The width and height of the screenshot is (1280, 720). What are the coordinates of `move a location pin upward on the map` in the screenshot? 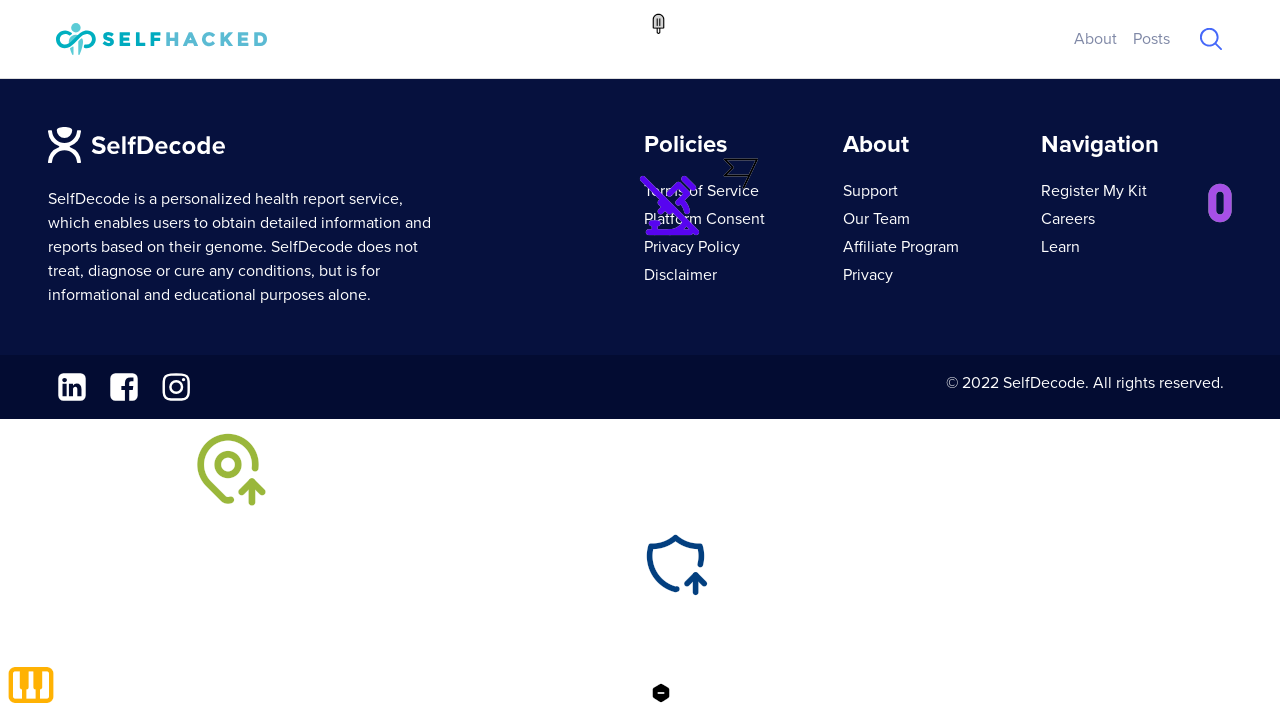 It's located at (228, 468).